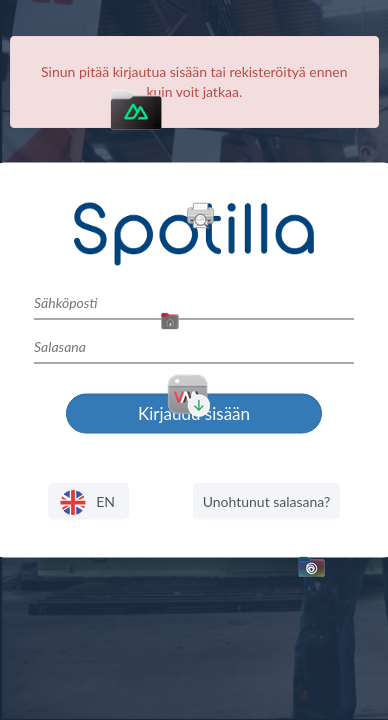 The width and height of the screenshot is (388, 720). I want to click on access your home folder, so click(170, 321).